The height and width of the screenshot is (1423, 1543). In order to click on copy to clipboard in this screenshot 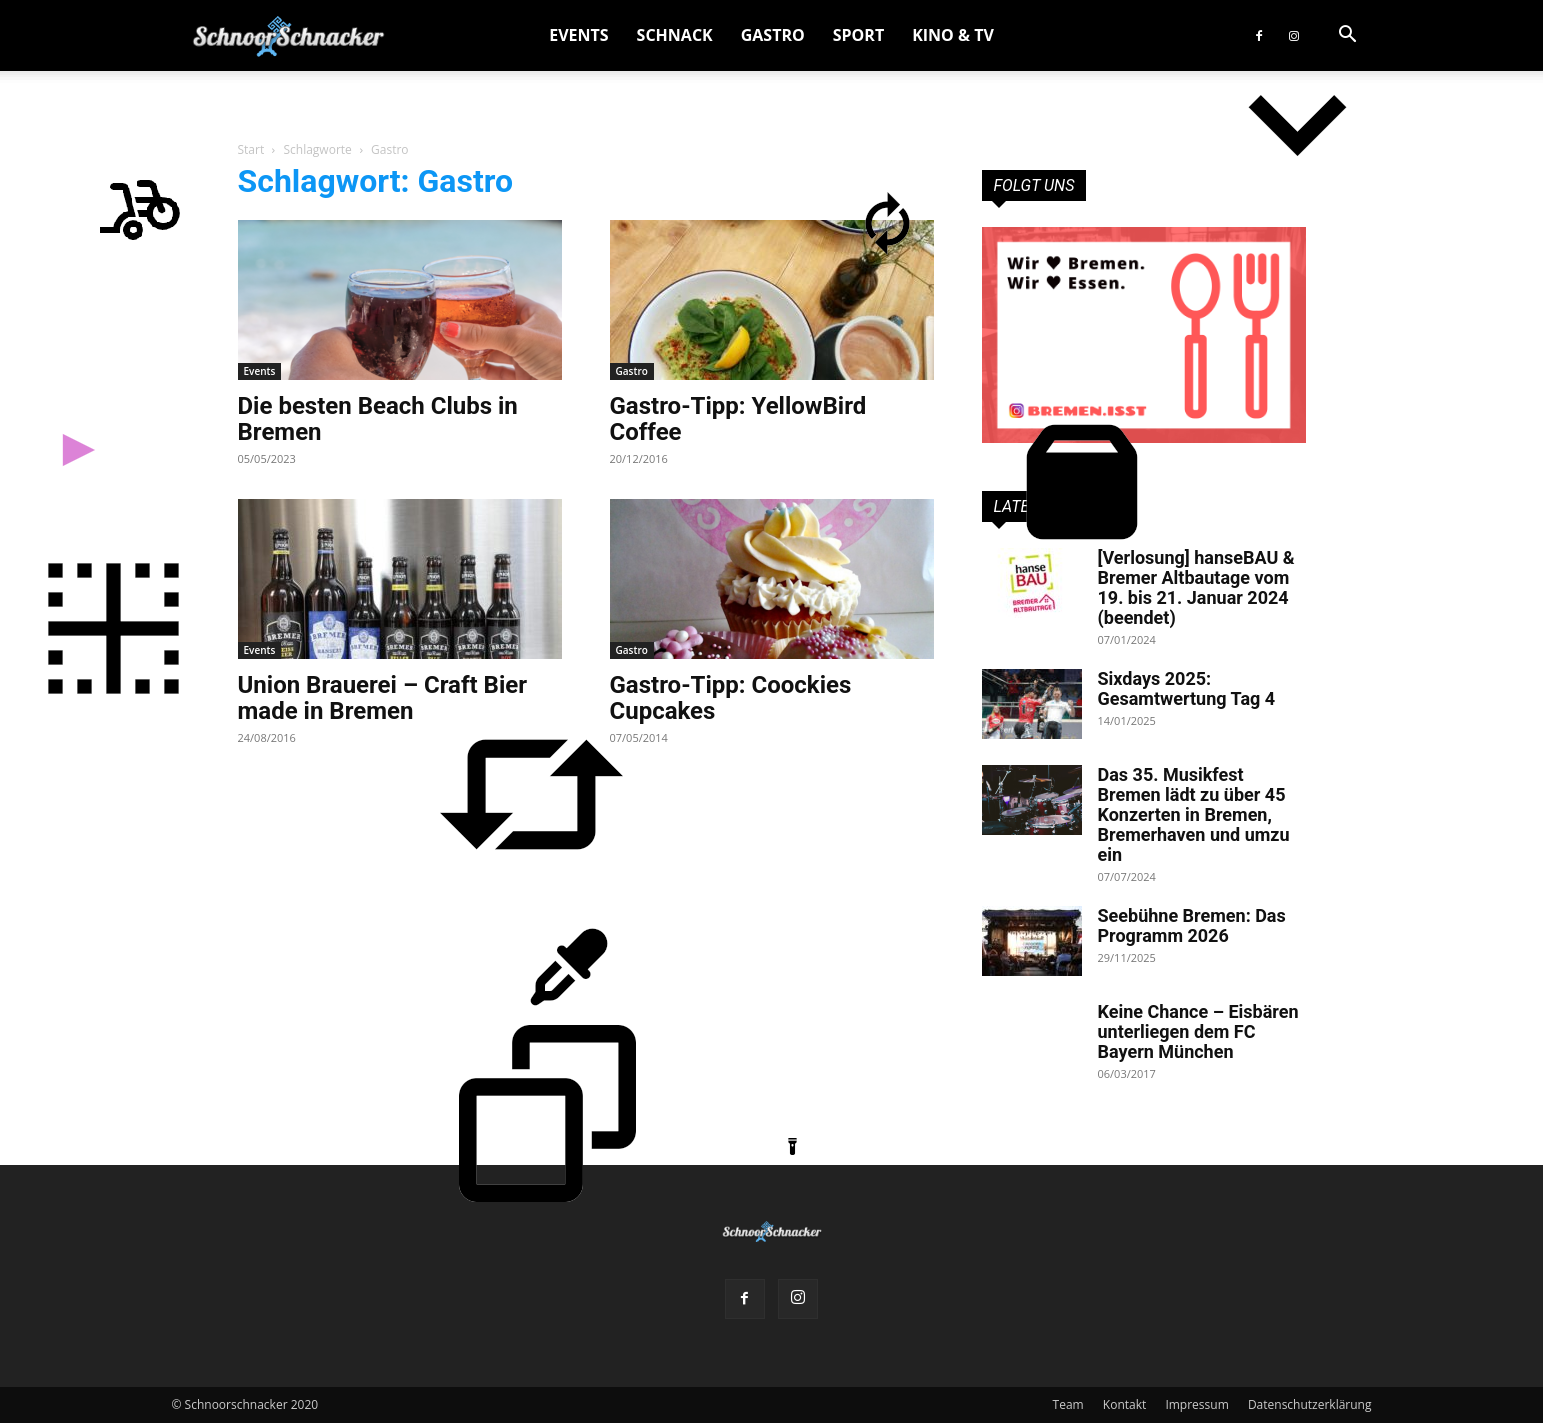, I will do `click(547, 1113)`.